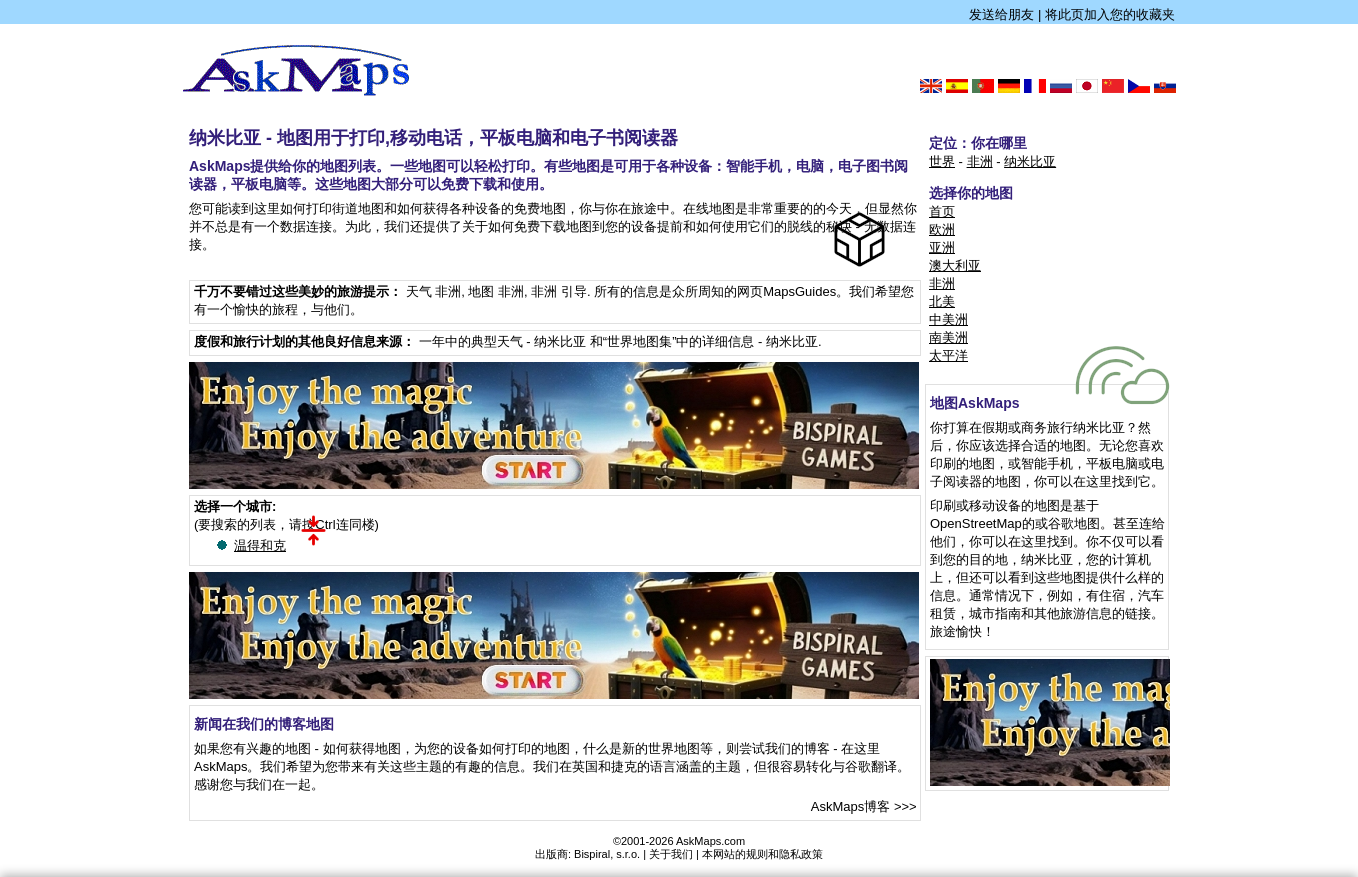 The image size is (1358, 877). What do you see at coordinates (859, 239) in the screenshot?
I see `open CodeSandbox development environment` at bounding box center [859, 239].